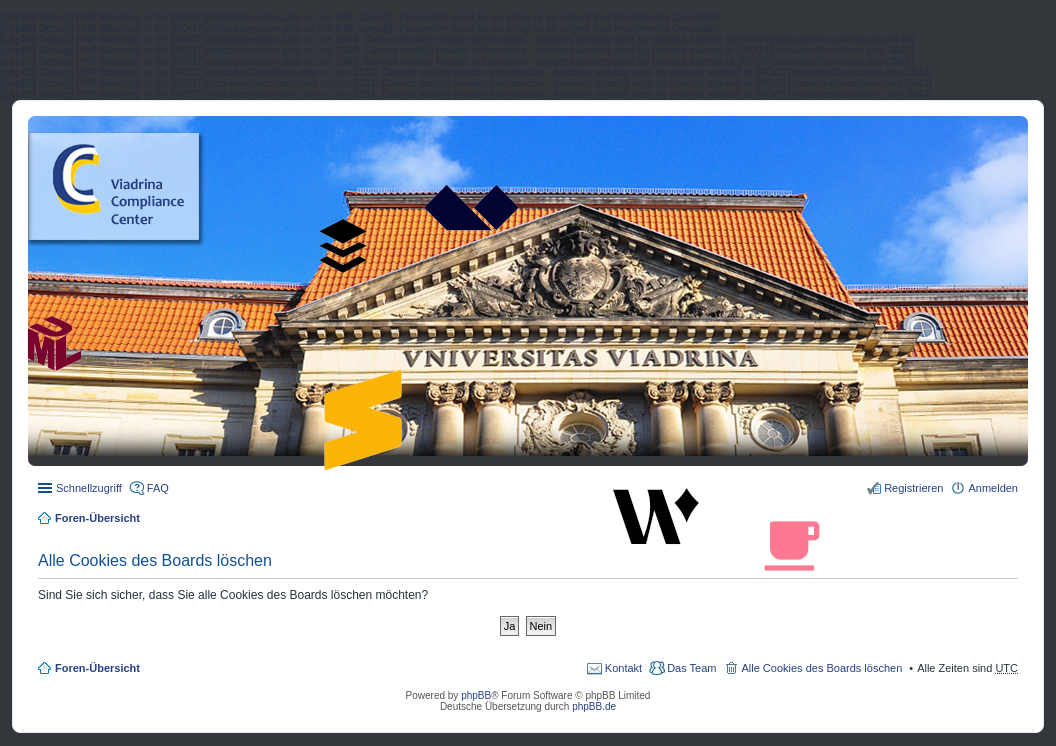 The width and height of the screenshot is (1056, 746). Describe the element at coordinates (656, 516) in the screenshot. I see `open the Wish shopping app` at that location.